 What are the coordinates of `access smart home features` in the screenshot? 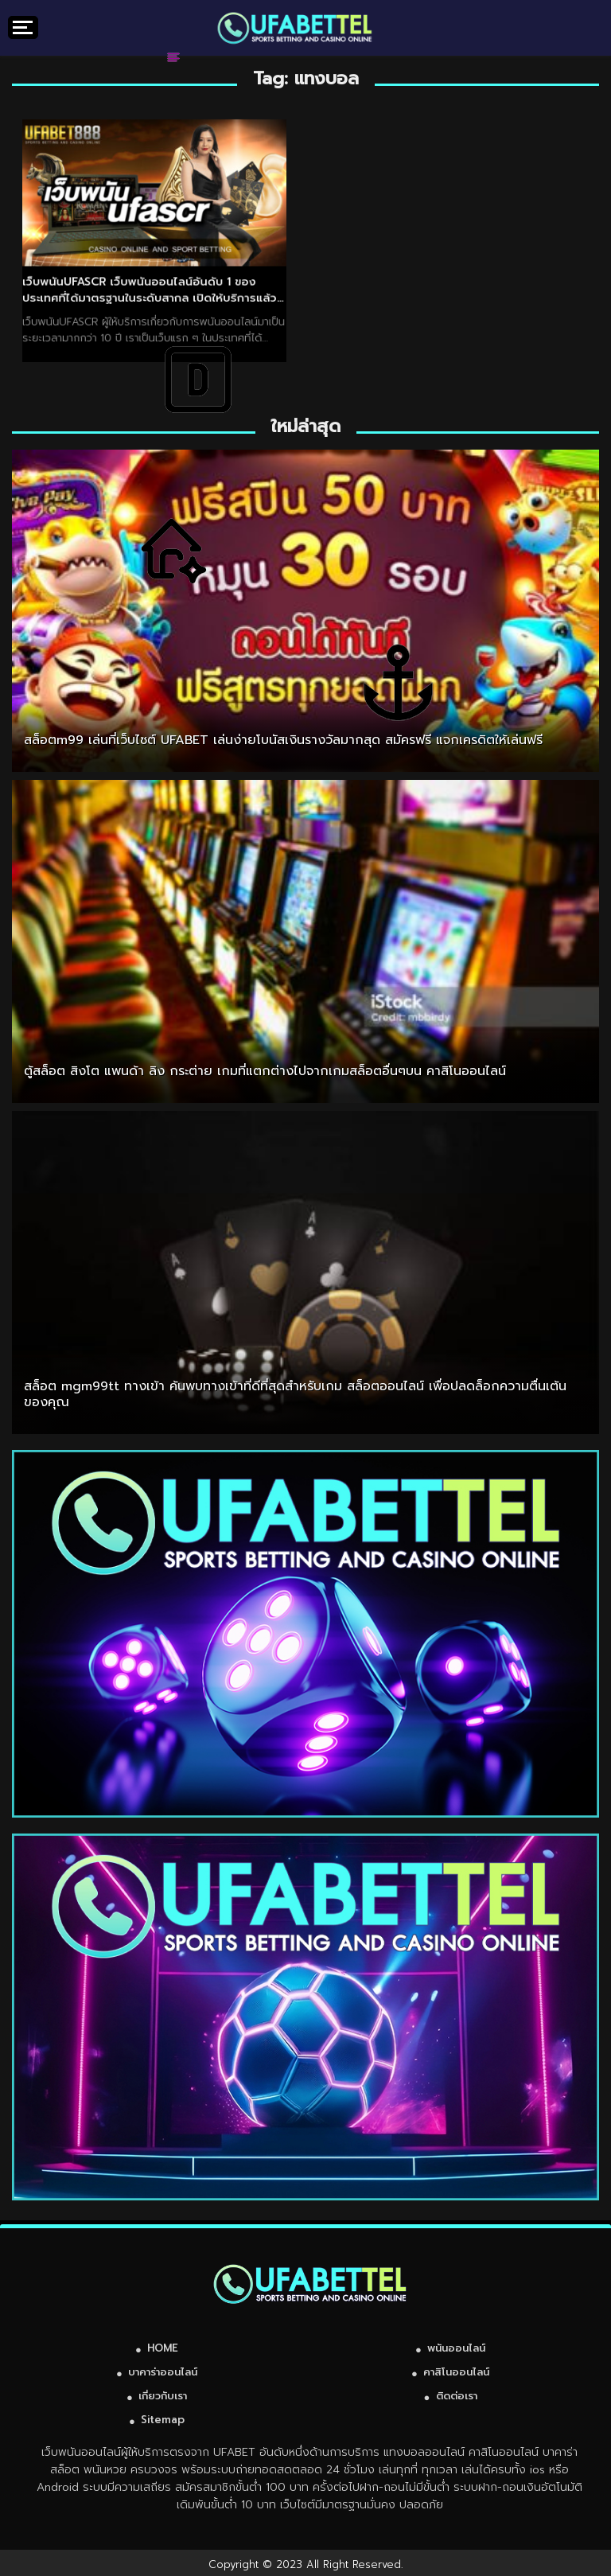 It's located at (171, 548).